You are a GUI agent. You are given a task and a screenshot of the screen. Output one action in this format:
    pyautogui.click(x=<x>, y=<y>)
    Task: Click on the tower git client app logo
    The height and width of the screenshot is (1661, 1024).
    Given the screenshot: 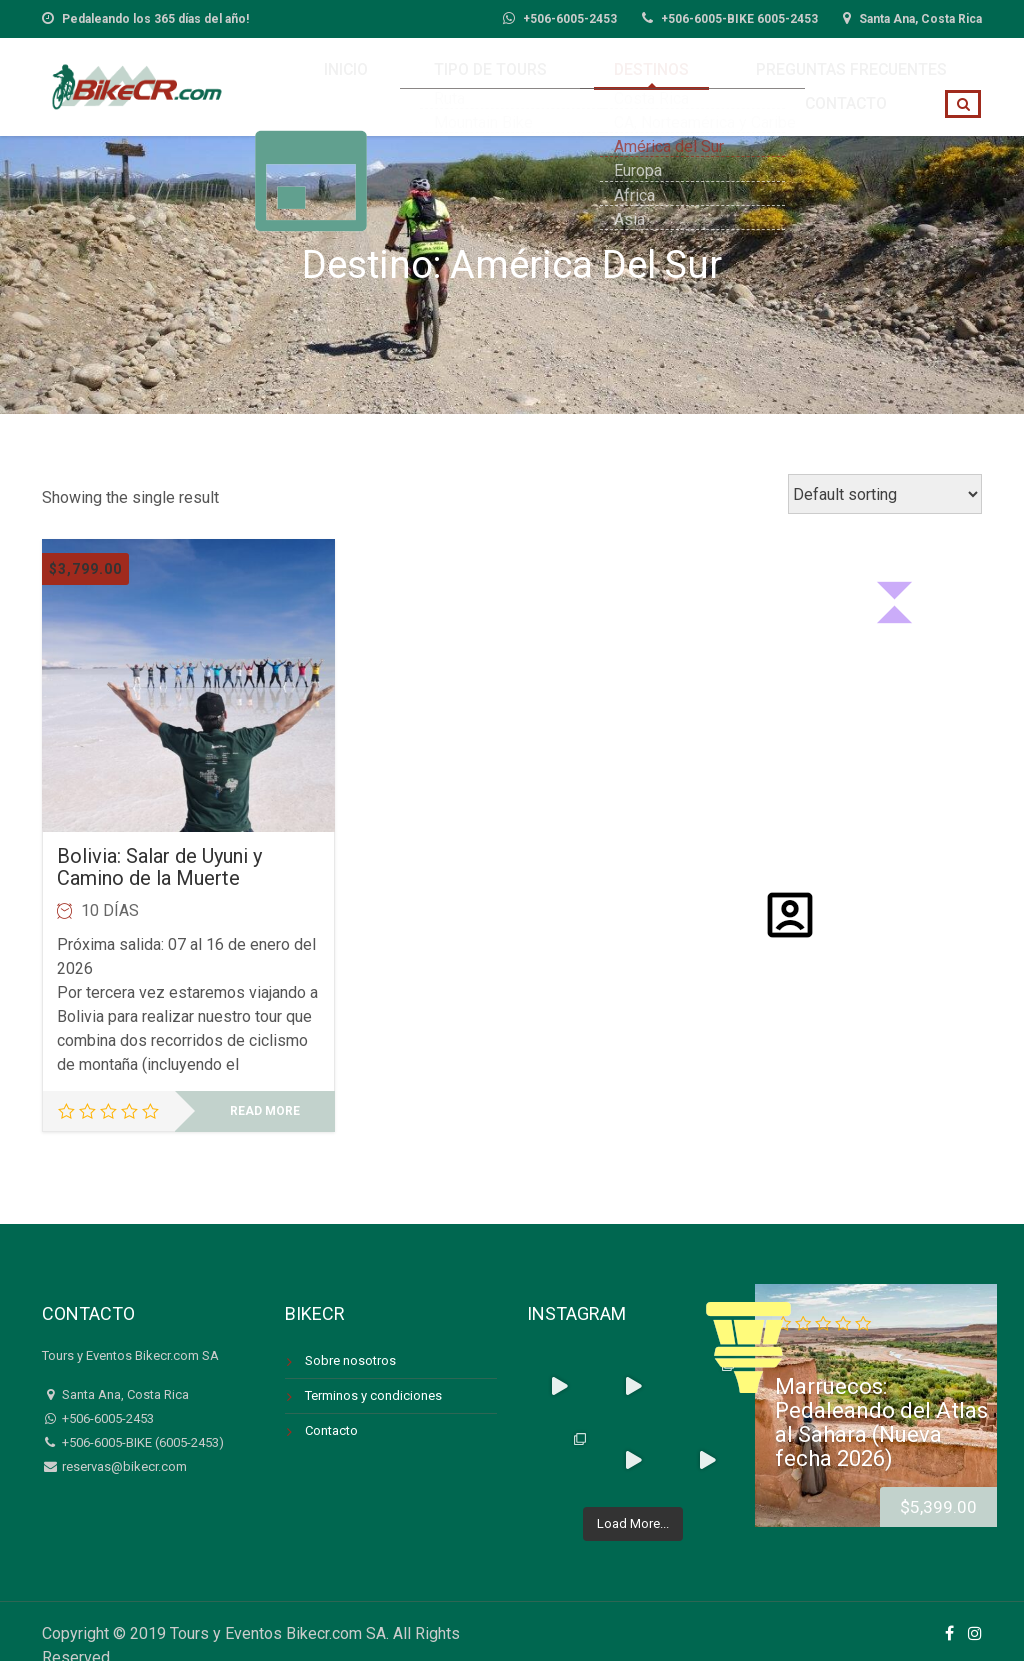 What is the action you would take?
    pyautogui.click(x=748, y=1347)
    